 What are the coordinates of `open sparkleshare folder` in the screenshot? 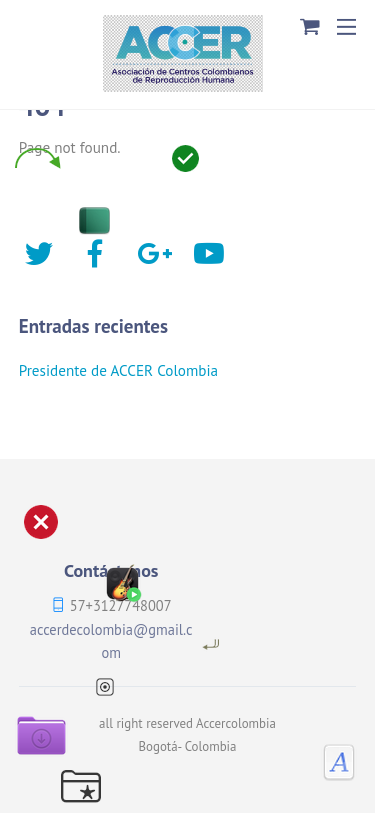 It's located at (81, 785).